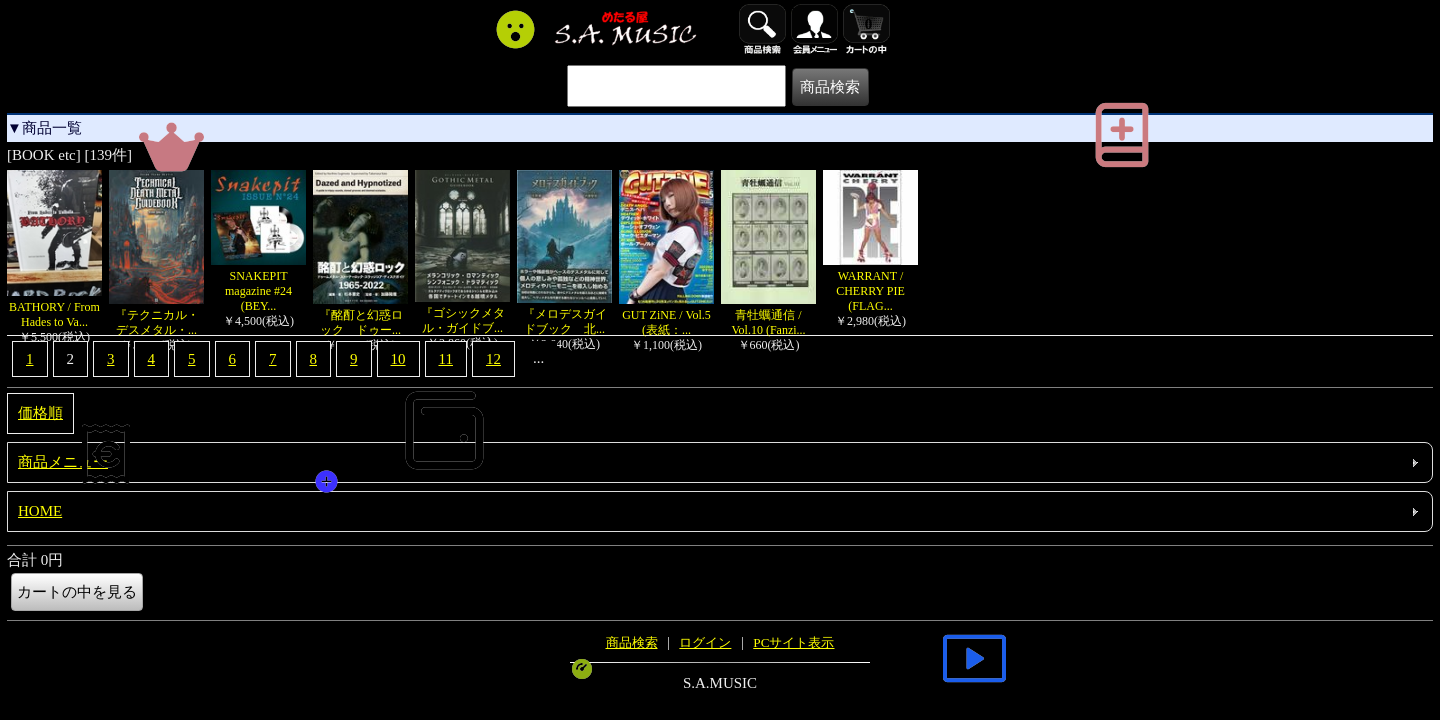 The height and width of the screenshot is (720, 1440). I want to click on web awesome brand icon, so click(171, 148).